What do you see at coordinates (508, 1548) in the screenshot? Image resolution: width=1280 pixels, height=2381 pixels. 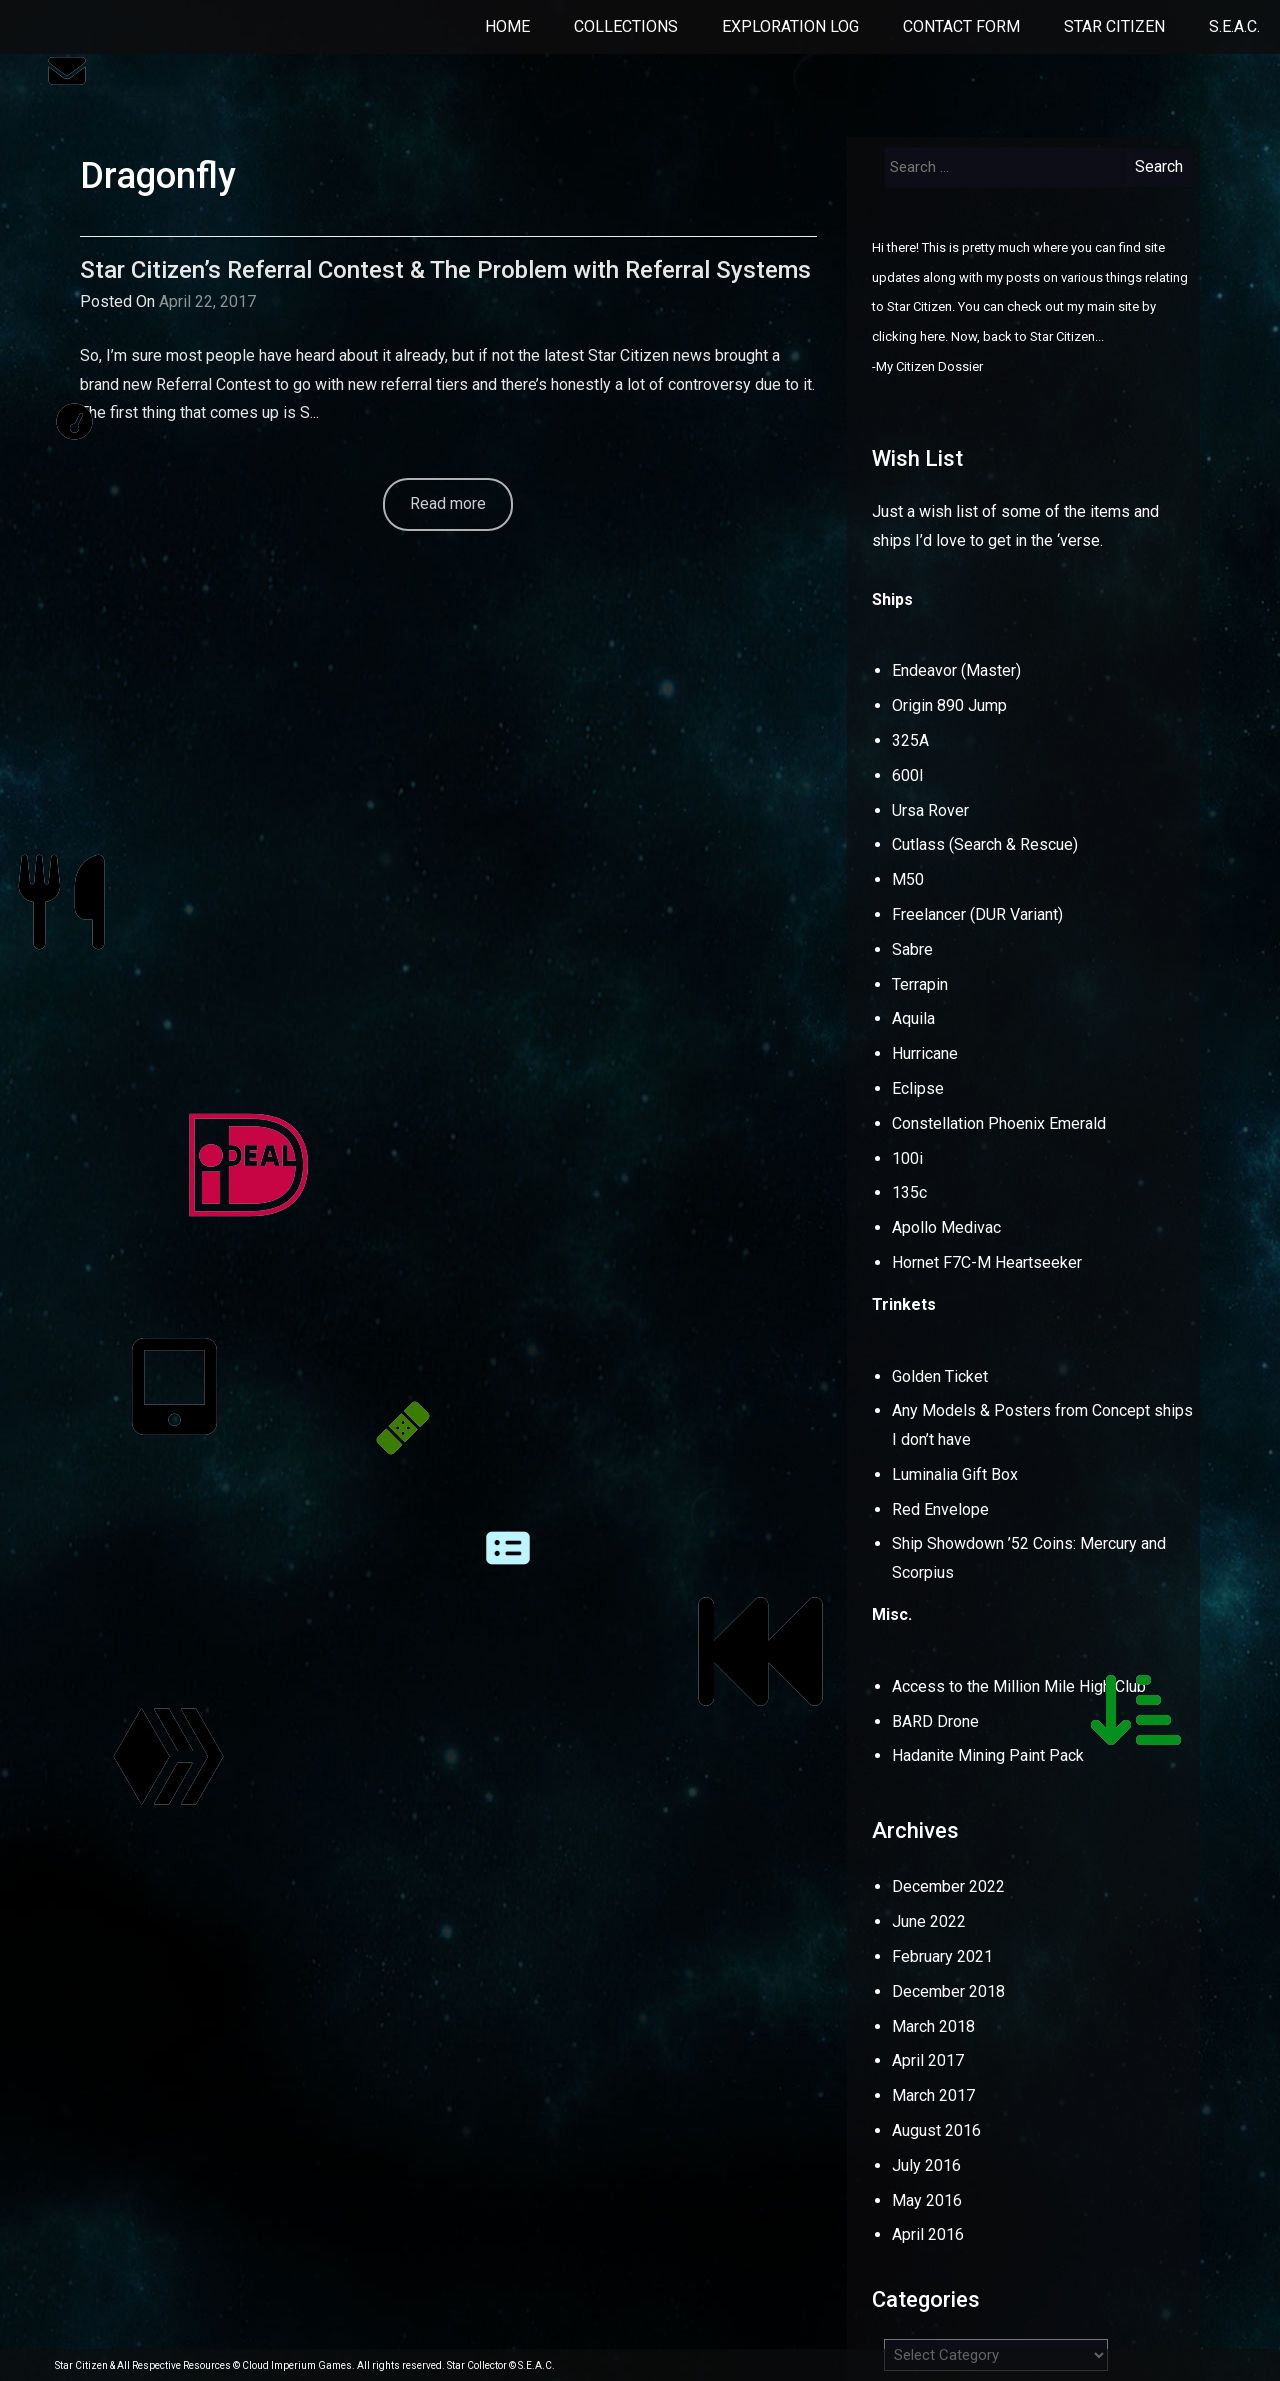 I see `view list or menu items` at bounding box center [508, 1548].